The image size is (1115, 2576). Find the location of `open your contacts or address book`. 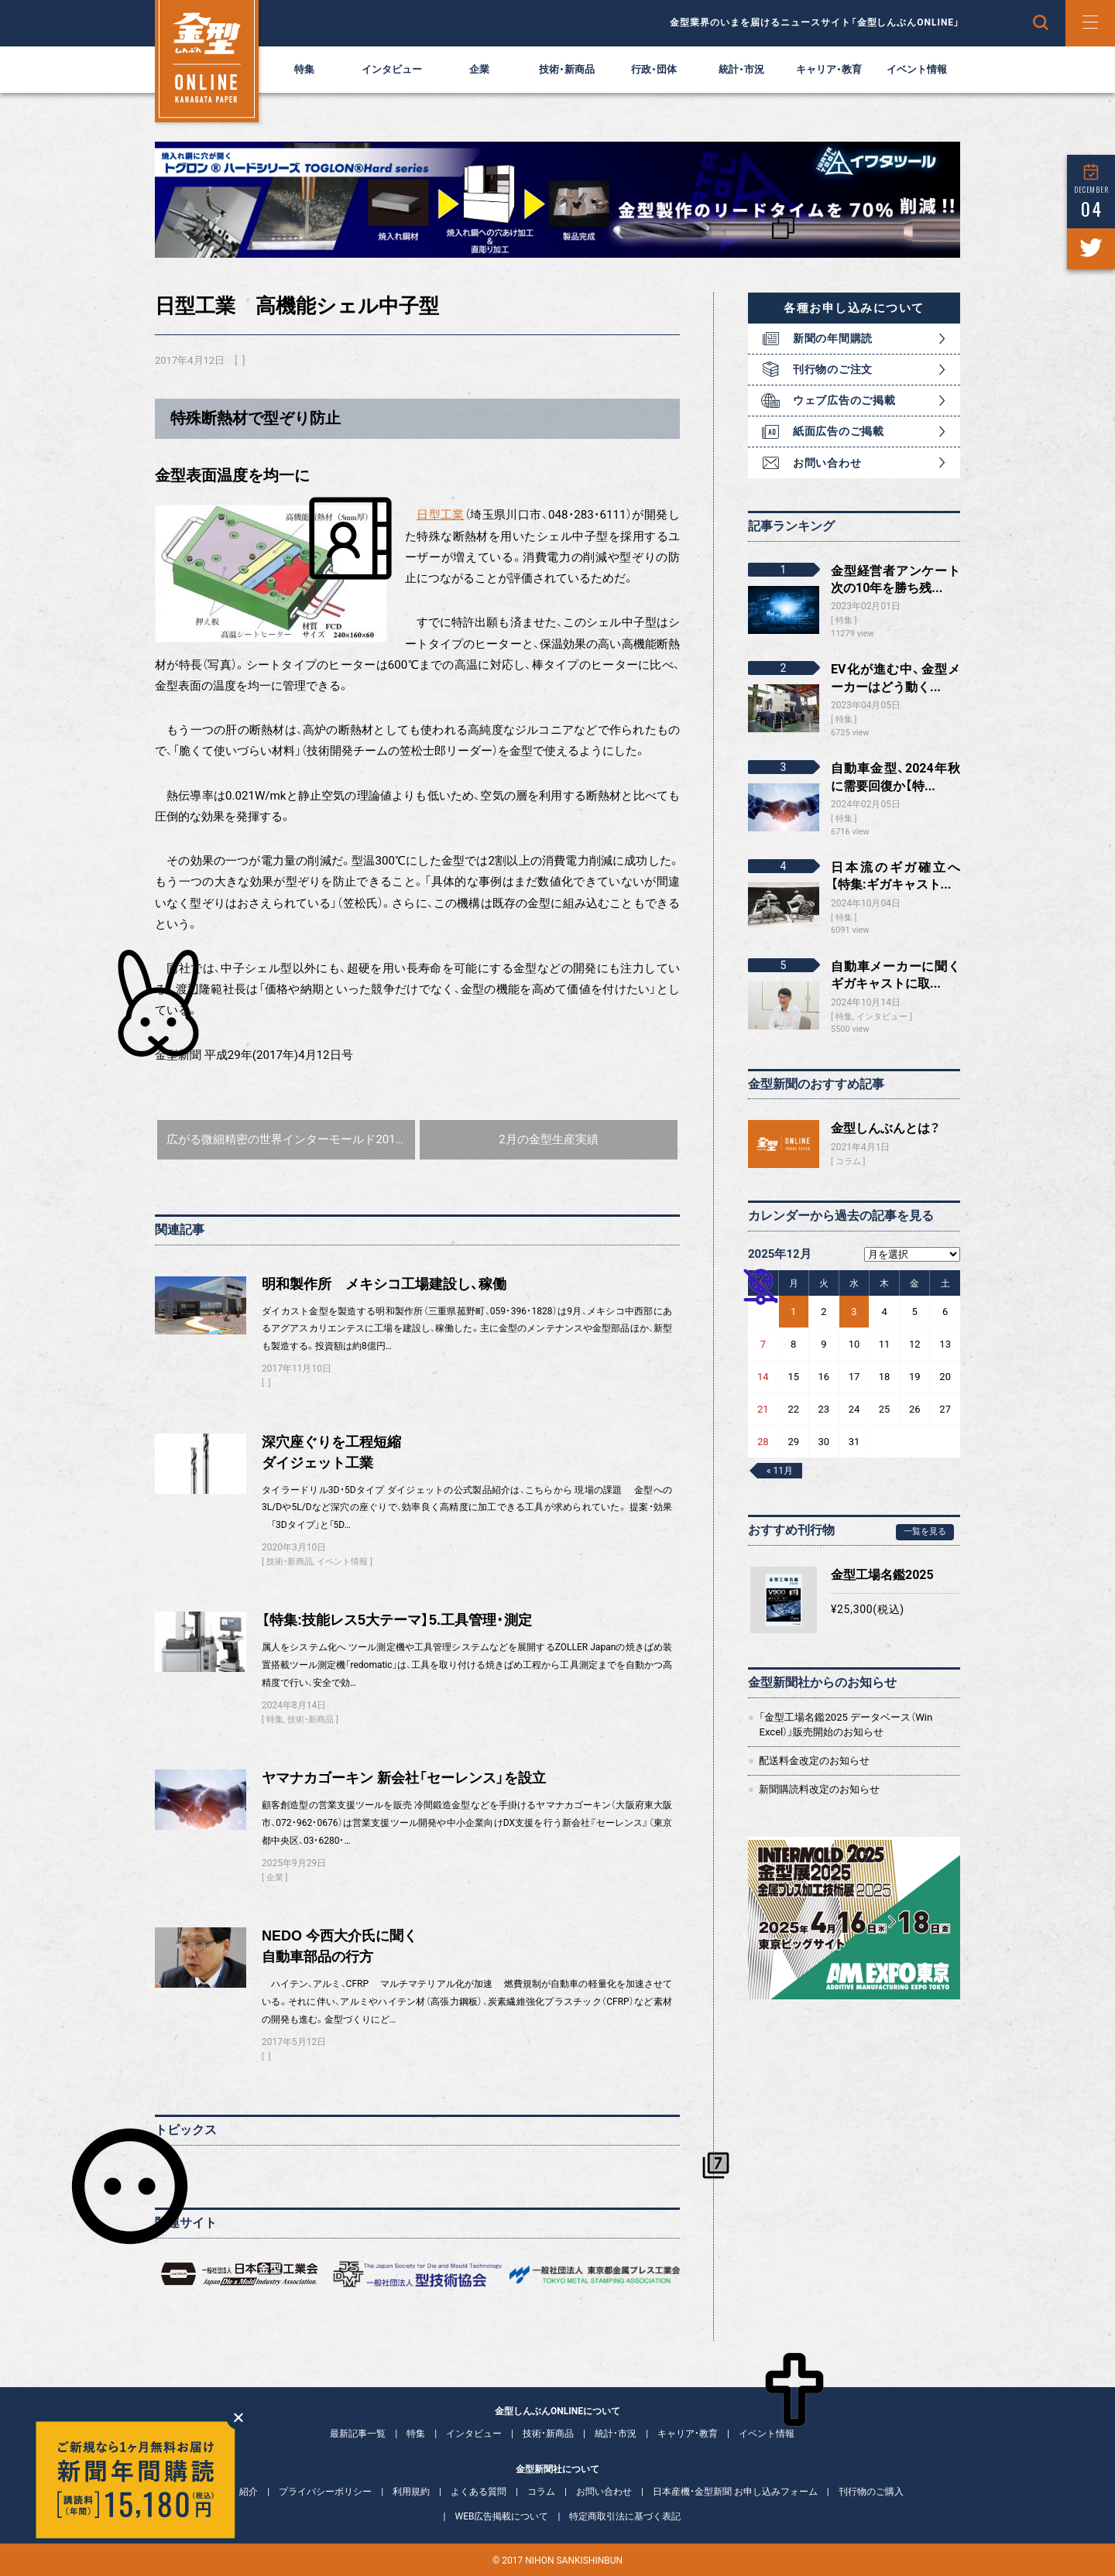

open your contacts or address book is located at coordinates (350, 538).